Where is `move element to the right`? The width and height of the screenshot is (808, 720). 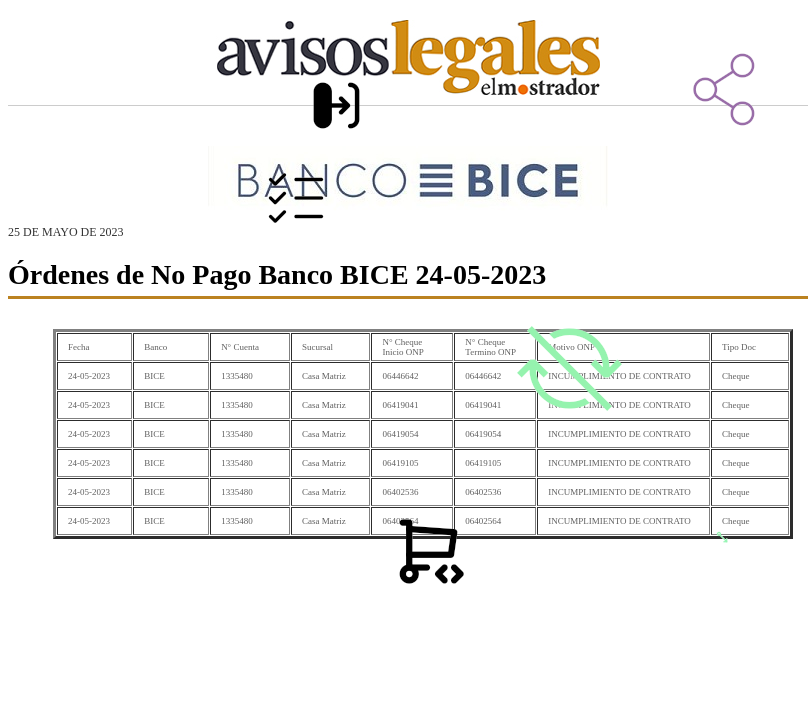 move element to the right is located at coordinates (336, 105).